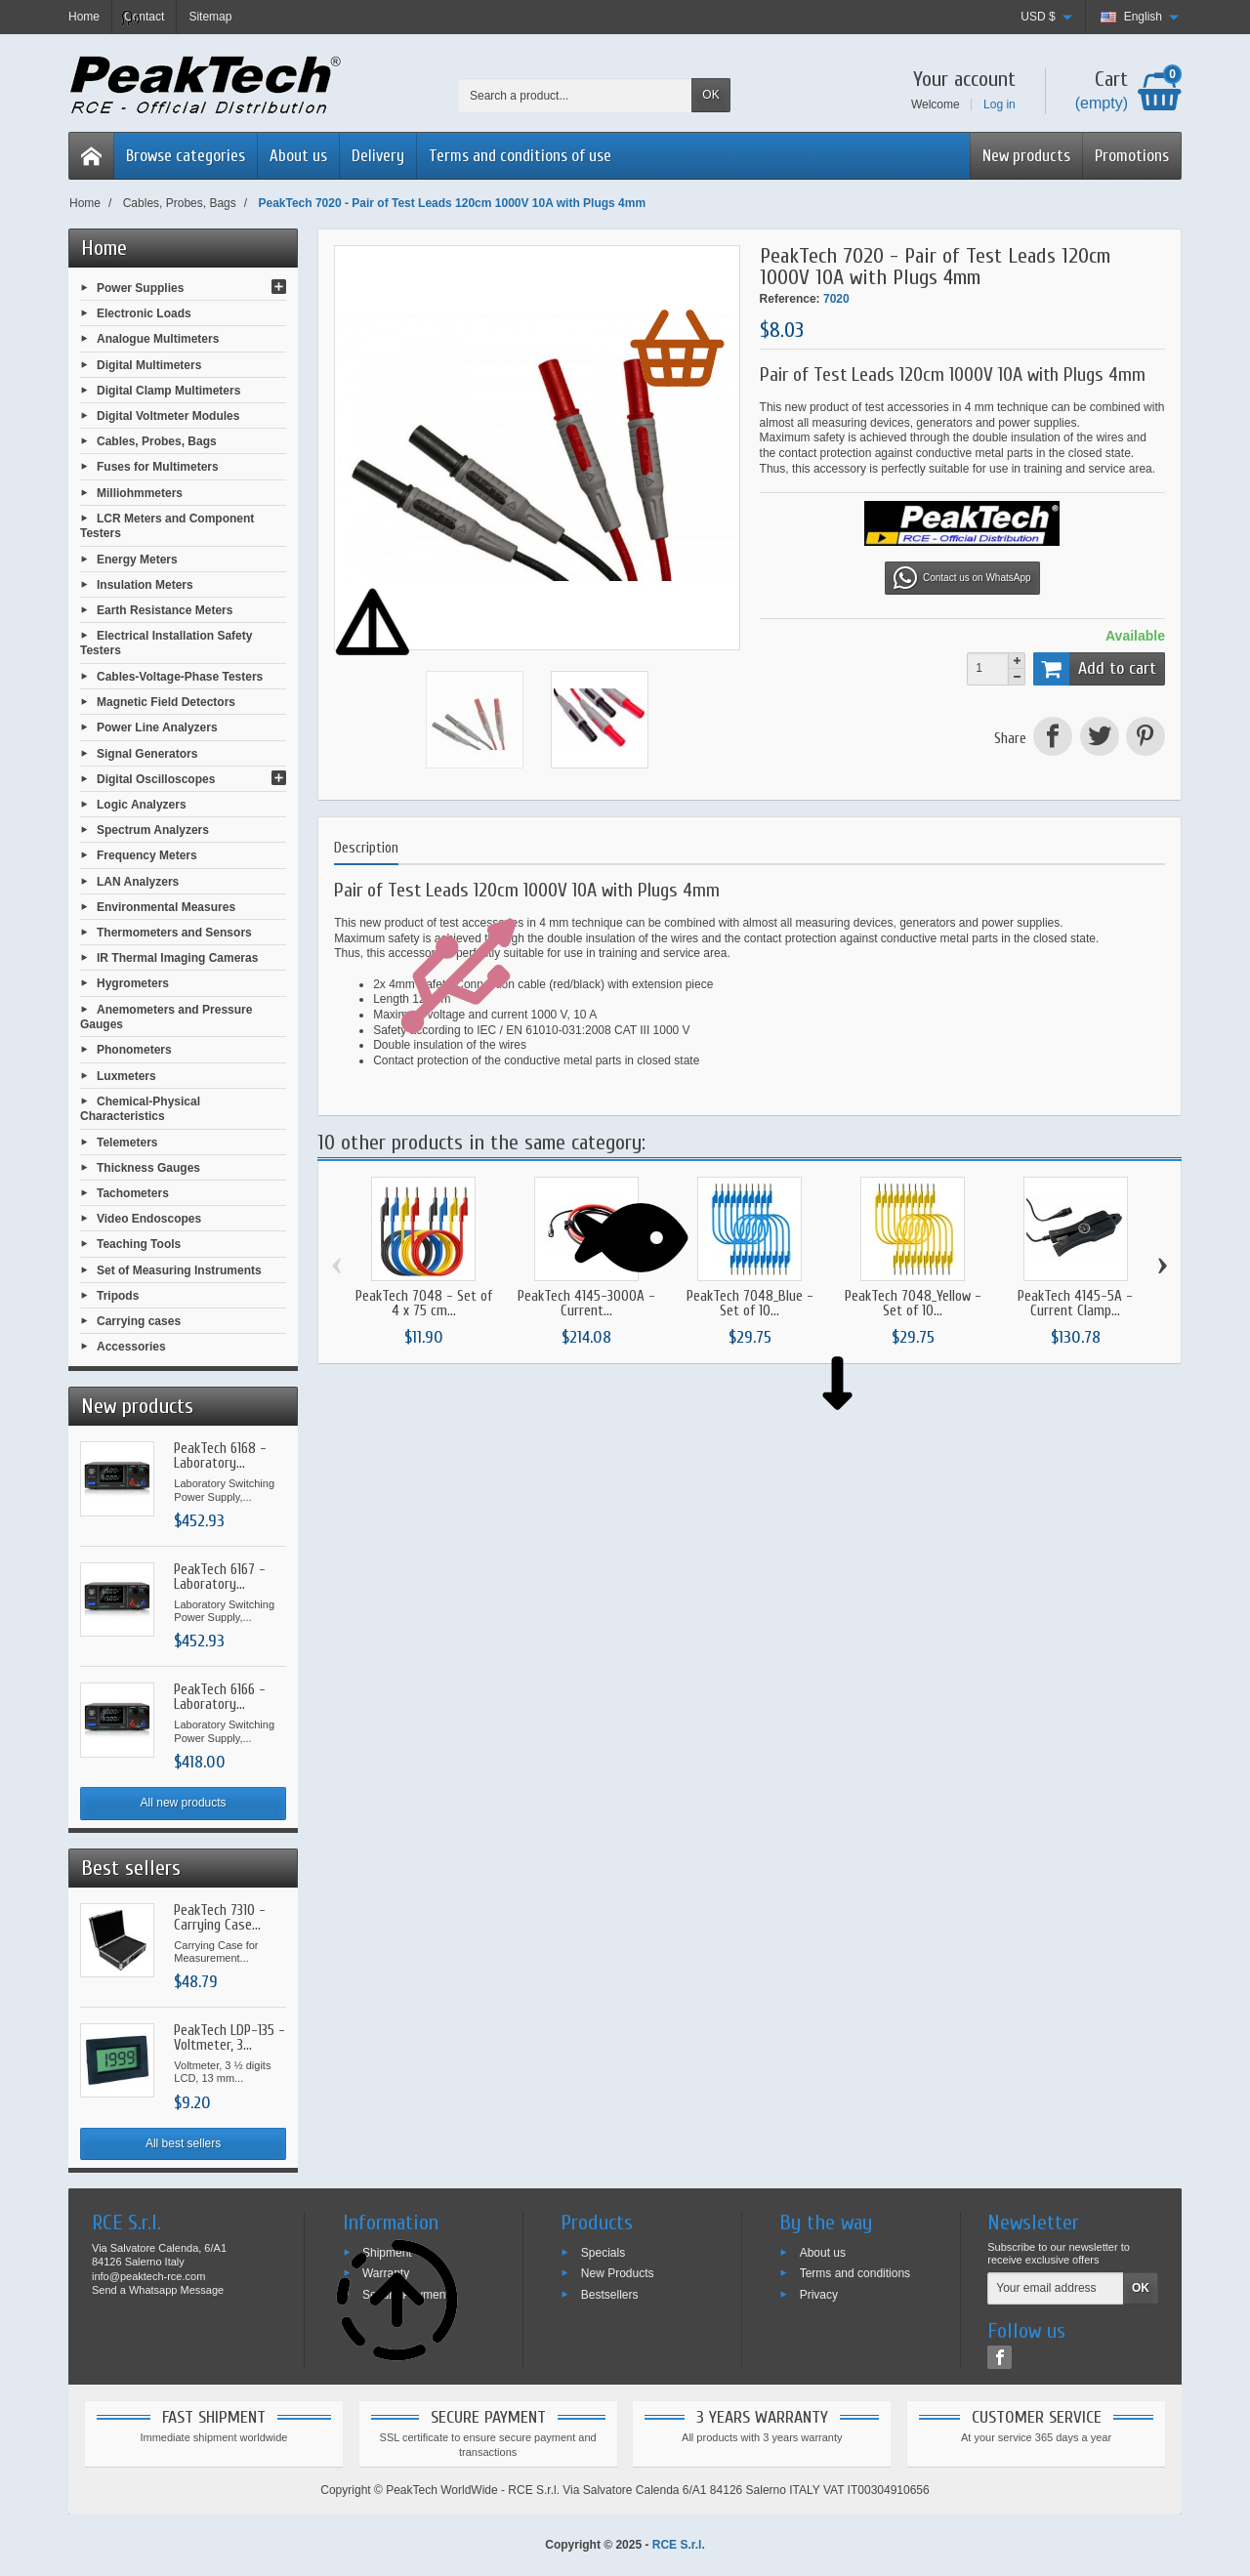  I want to click on view your shopping basket, so click(677, 348).